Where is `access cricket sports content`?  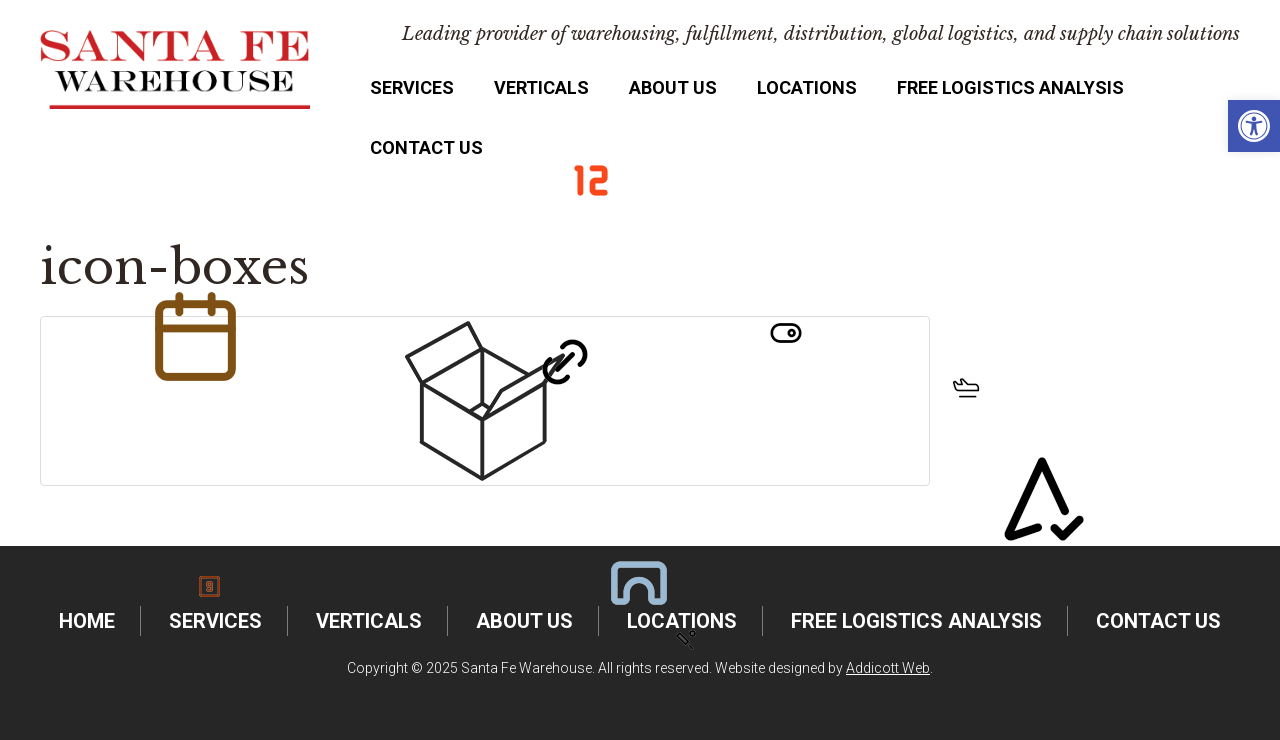
access cricket sports content is located at coordinates (686, 640).